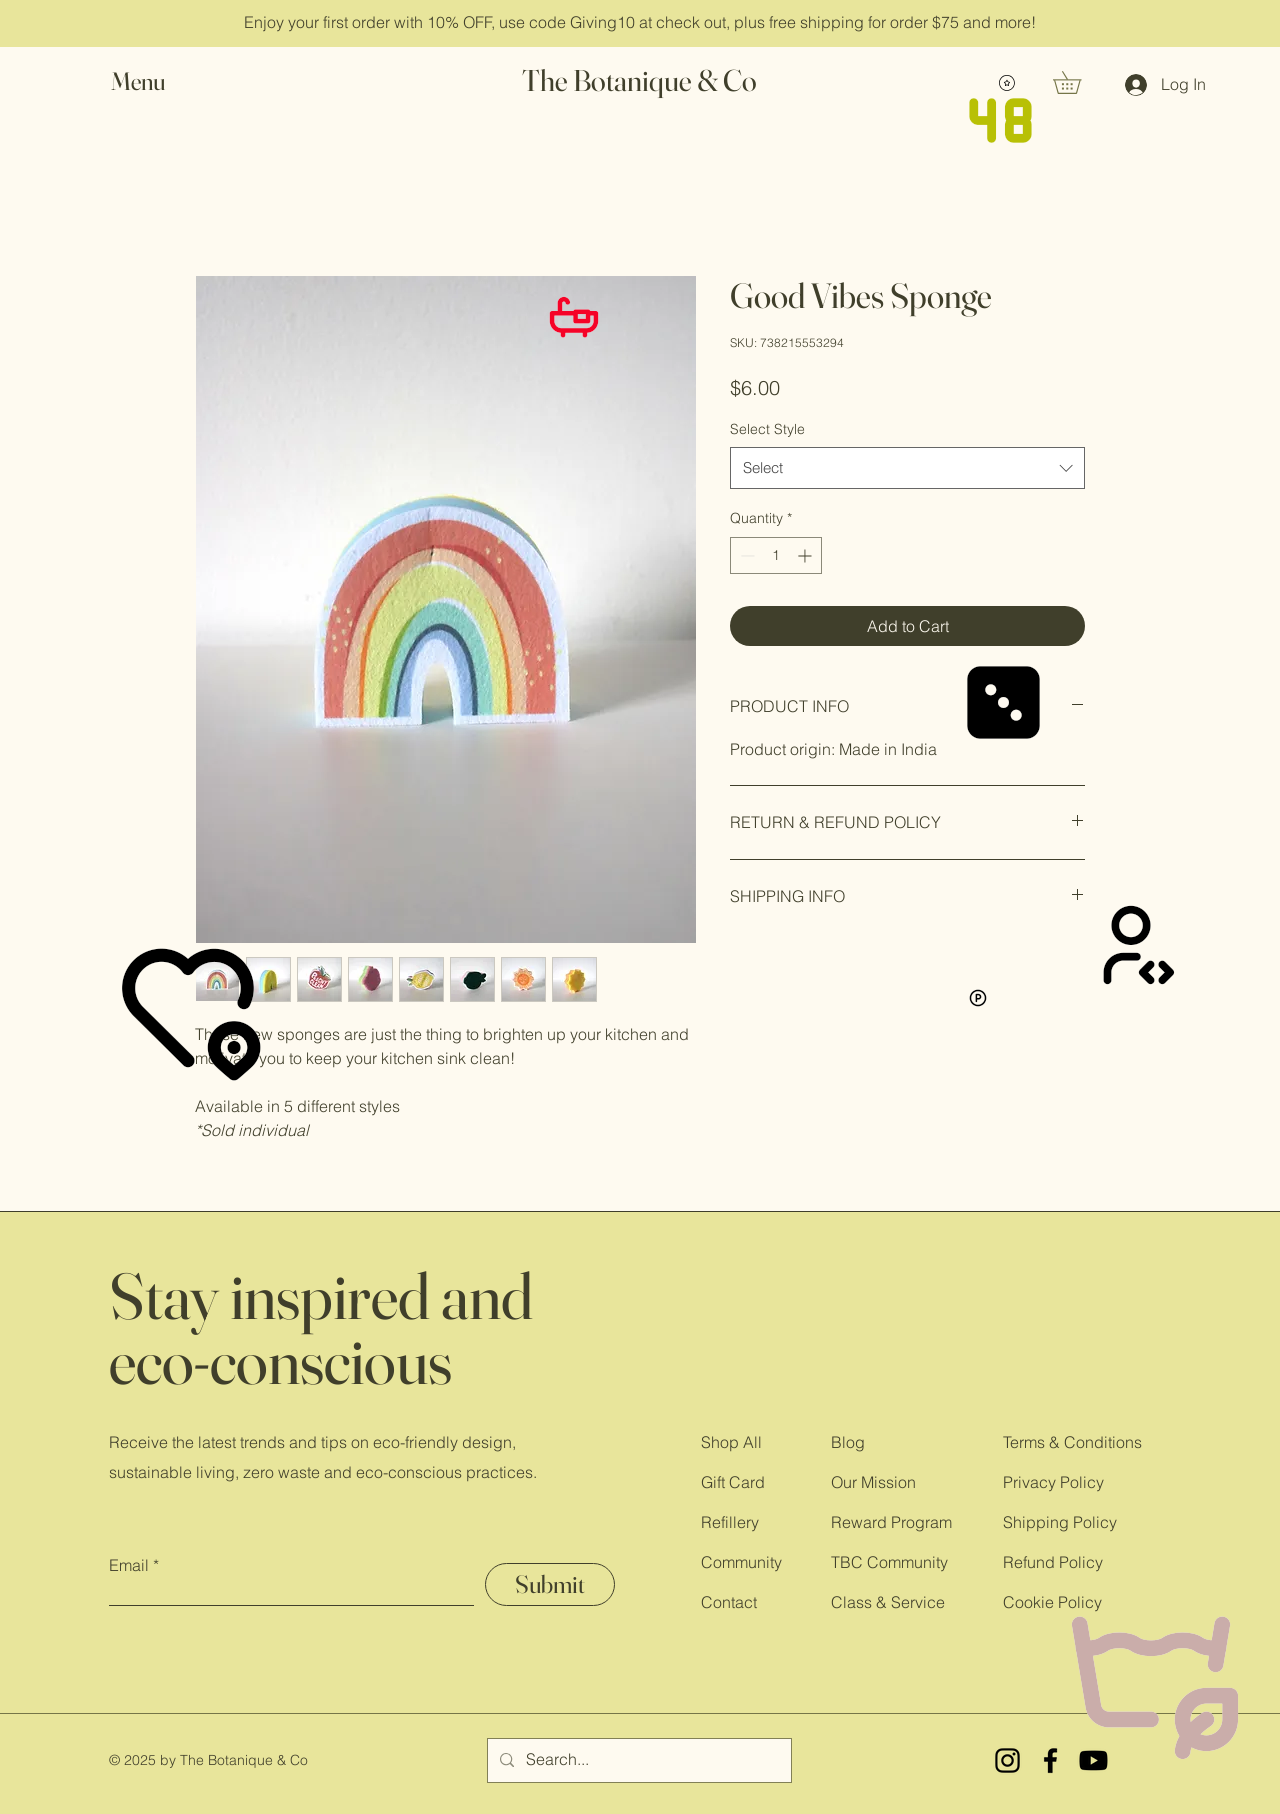 Image resolution: width=1280 pixels, height=1814 pixels. What do you see at coordinates (574, 318) in the screenshot?
I see `indicates bathroom amenities available` at bounding box center [574, 318].